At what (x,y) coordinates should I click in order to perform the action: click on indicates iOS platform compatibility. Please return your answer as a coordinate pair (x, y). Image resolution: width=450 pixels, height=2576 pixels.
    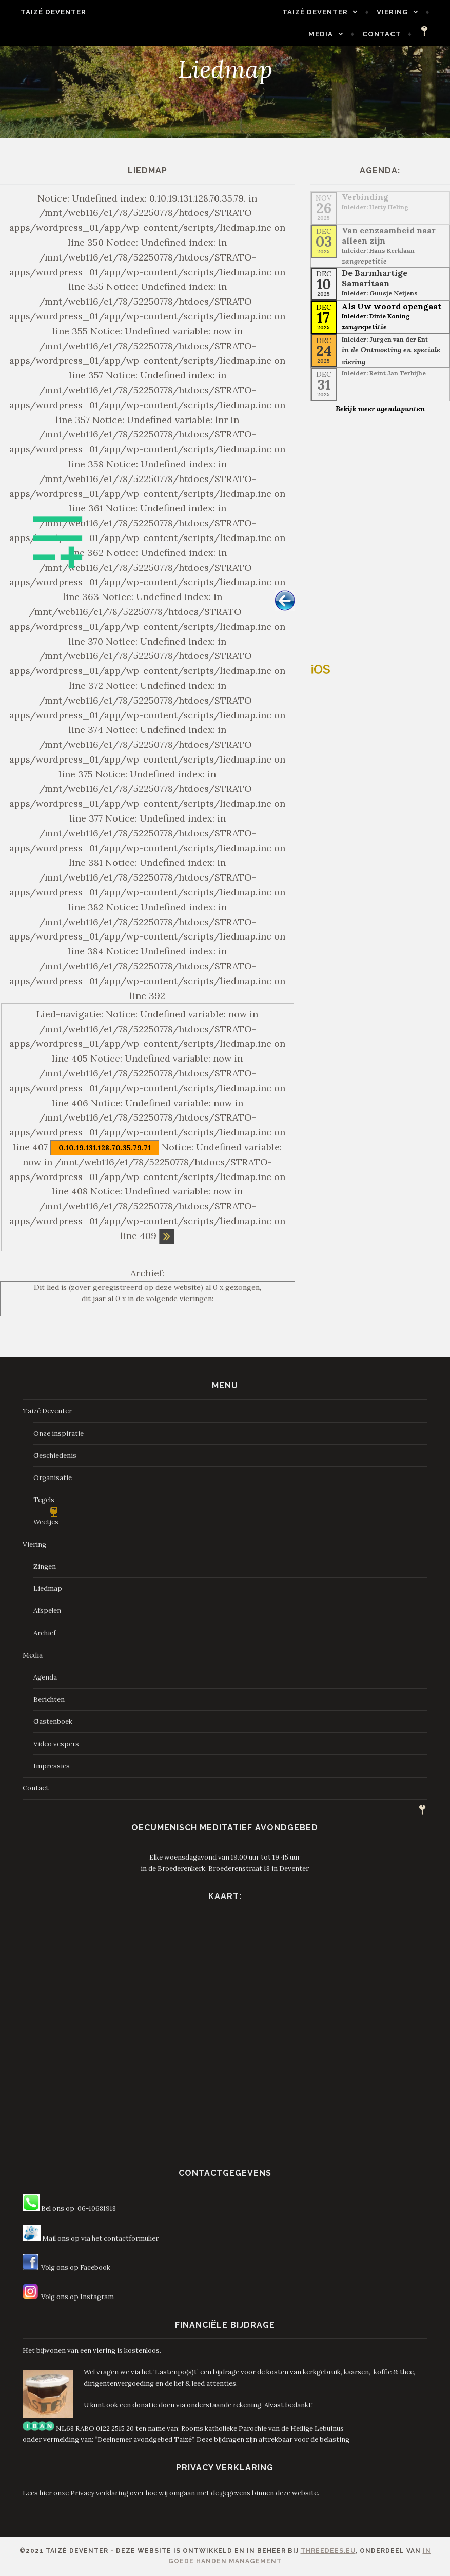
    Looking at the image, I should click on (321, 669).